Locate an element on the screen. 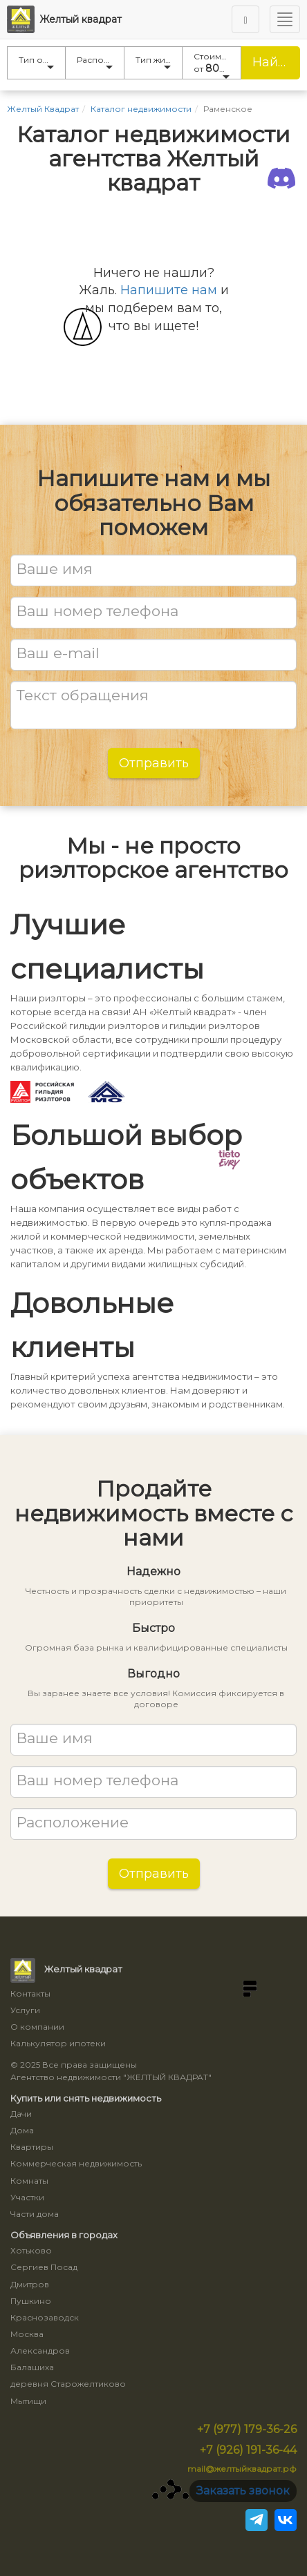 The image size is (307, 2576). react router library logo is located at coordinates (170, 2489).